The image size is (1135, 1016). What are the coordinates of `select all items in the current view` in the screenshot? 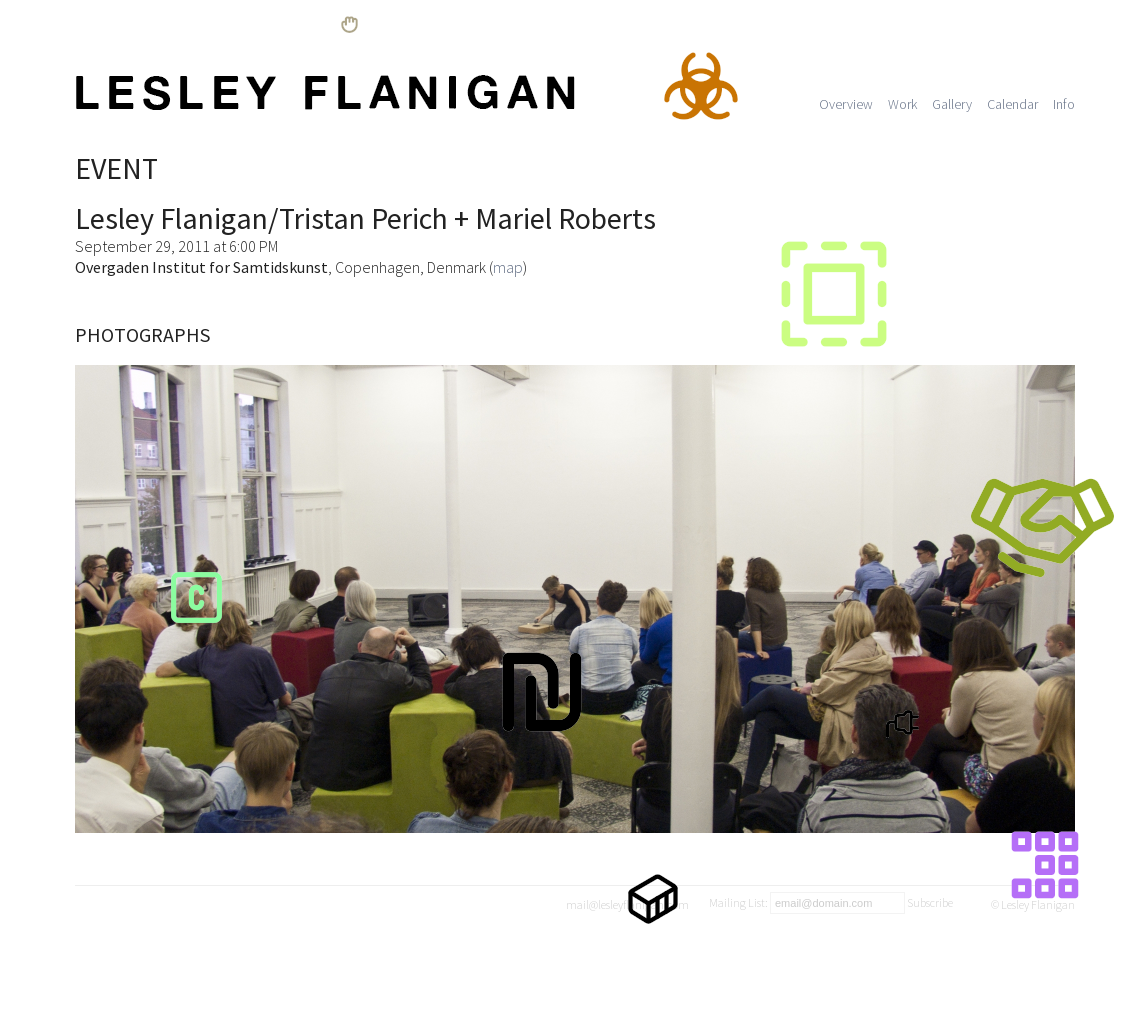 It's located at (834, 294).